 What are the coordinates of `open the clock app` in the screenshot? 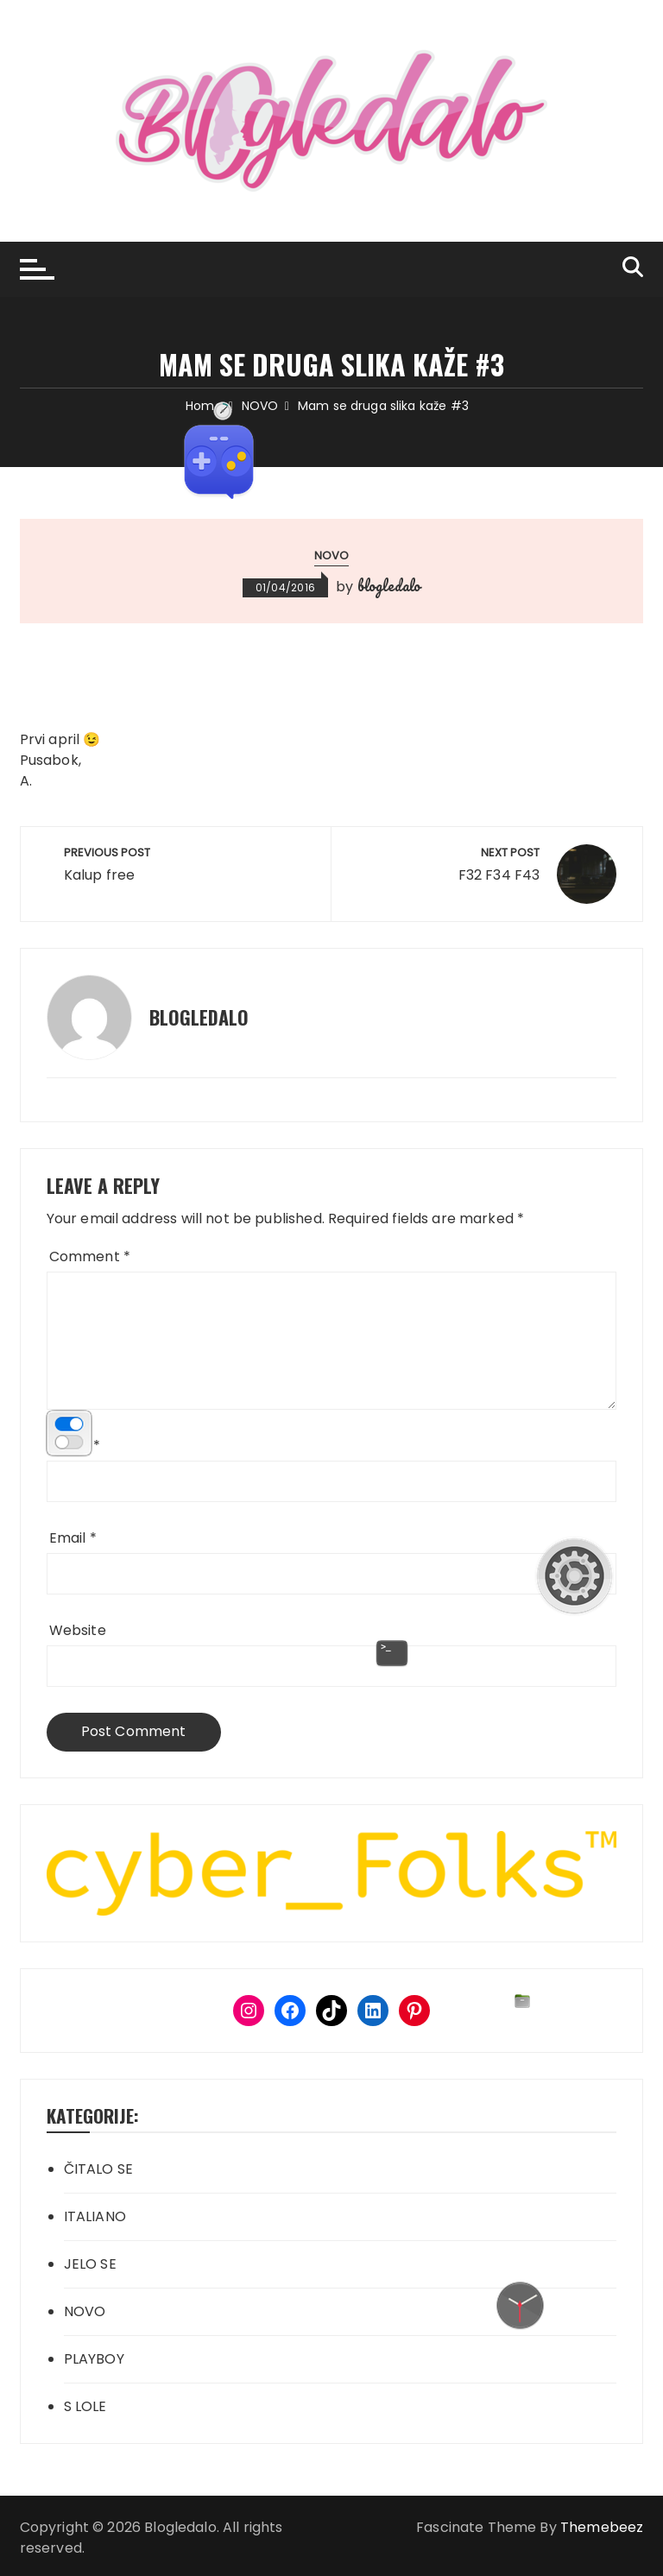 It's located at (520, 2305).